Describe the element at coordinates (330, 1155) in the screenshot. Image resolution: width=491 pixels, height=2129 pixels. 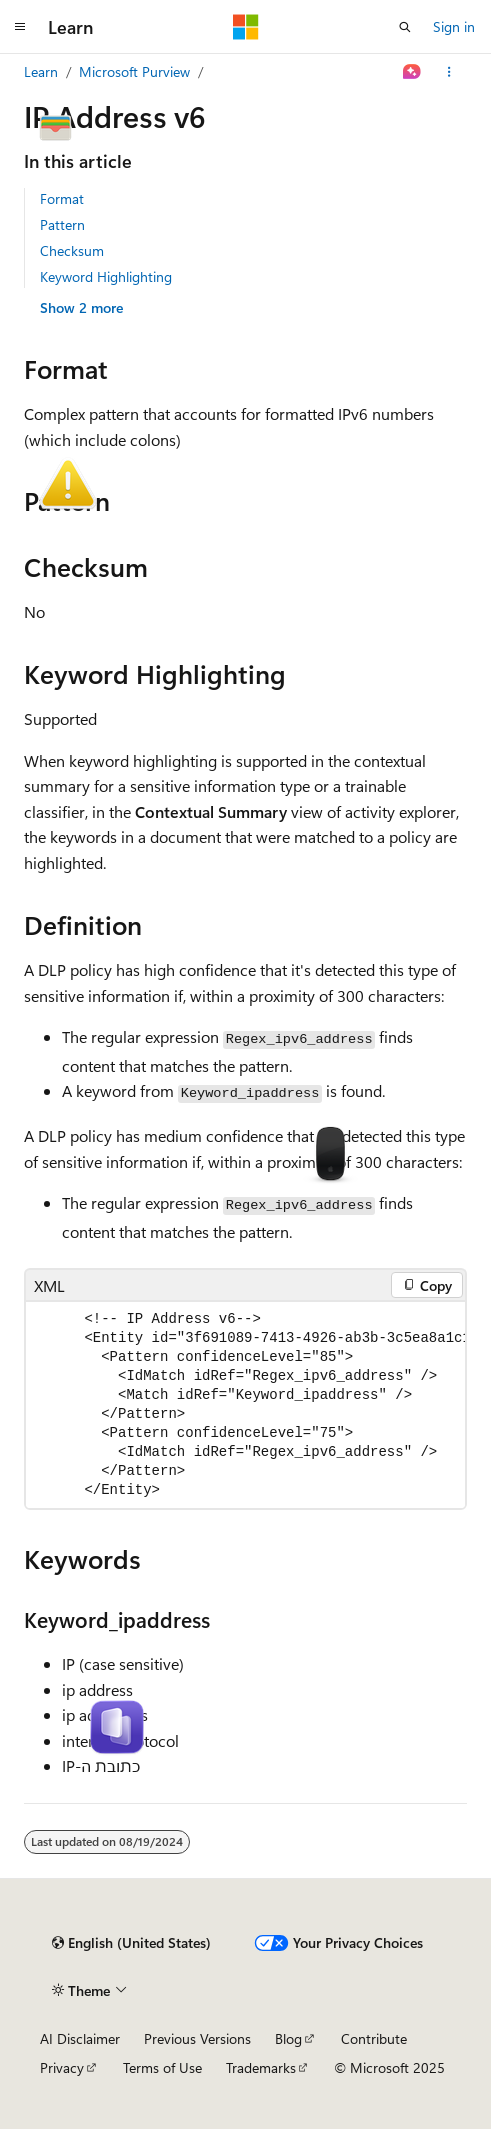
I see `bluetooth mouse connected` at that location.